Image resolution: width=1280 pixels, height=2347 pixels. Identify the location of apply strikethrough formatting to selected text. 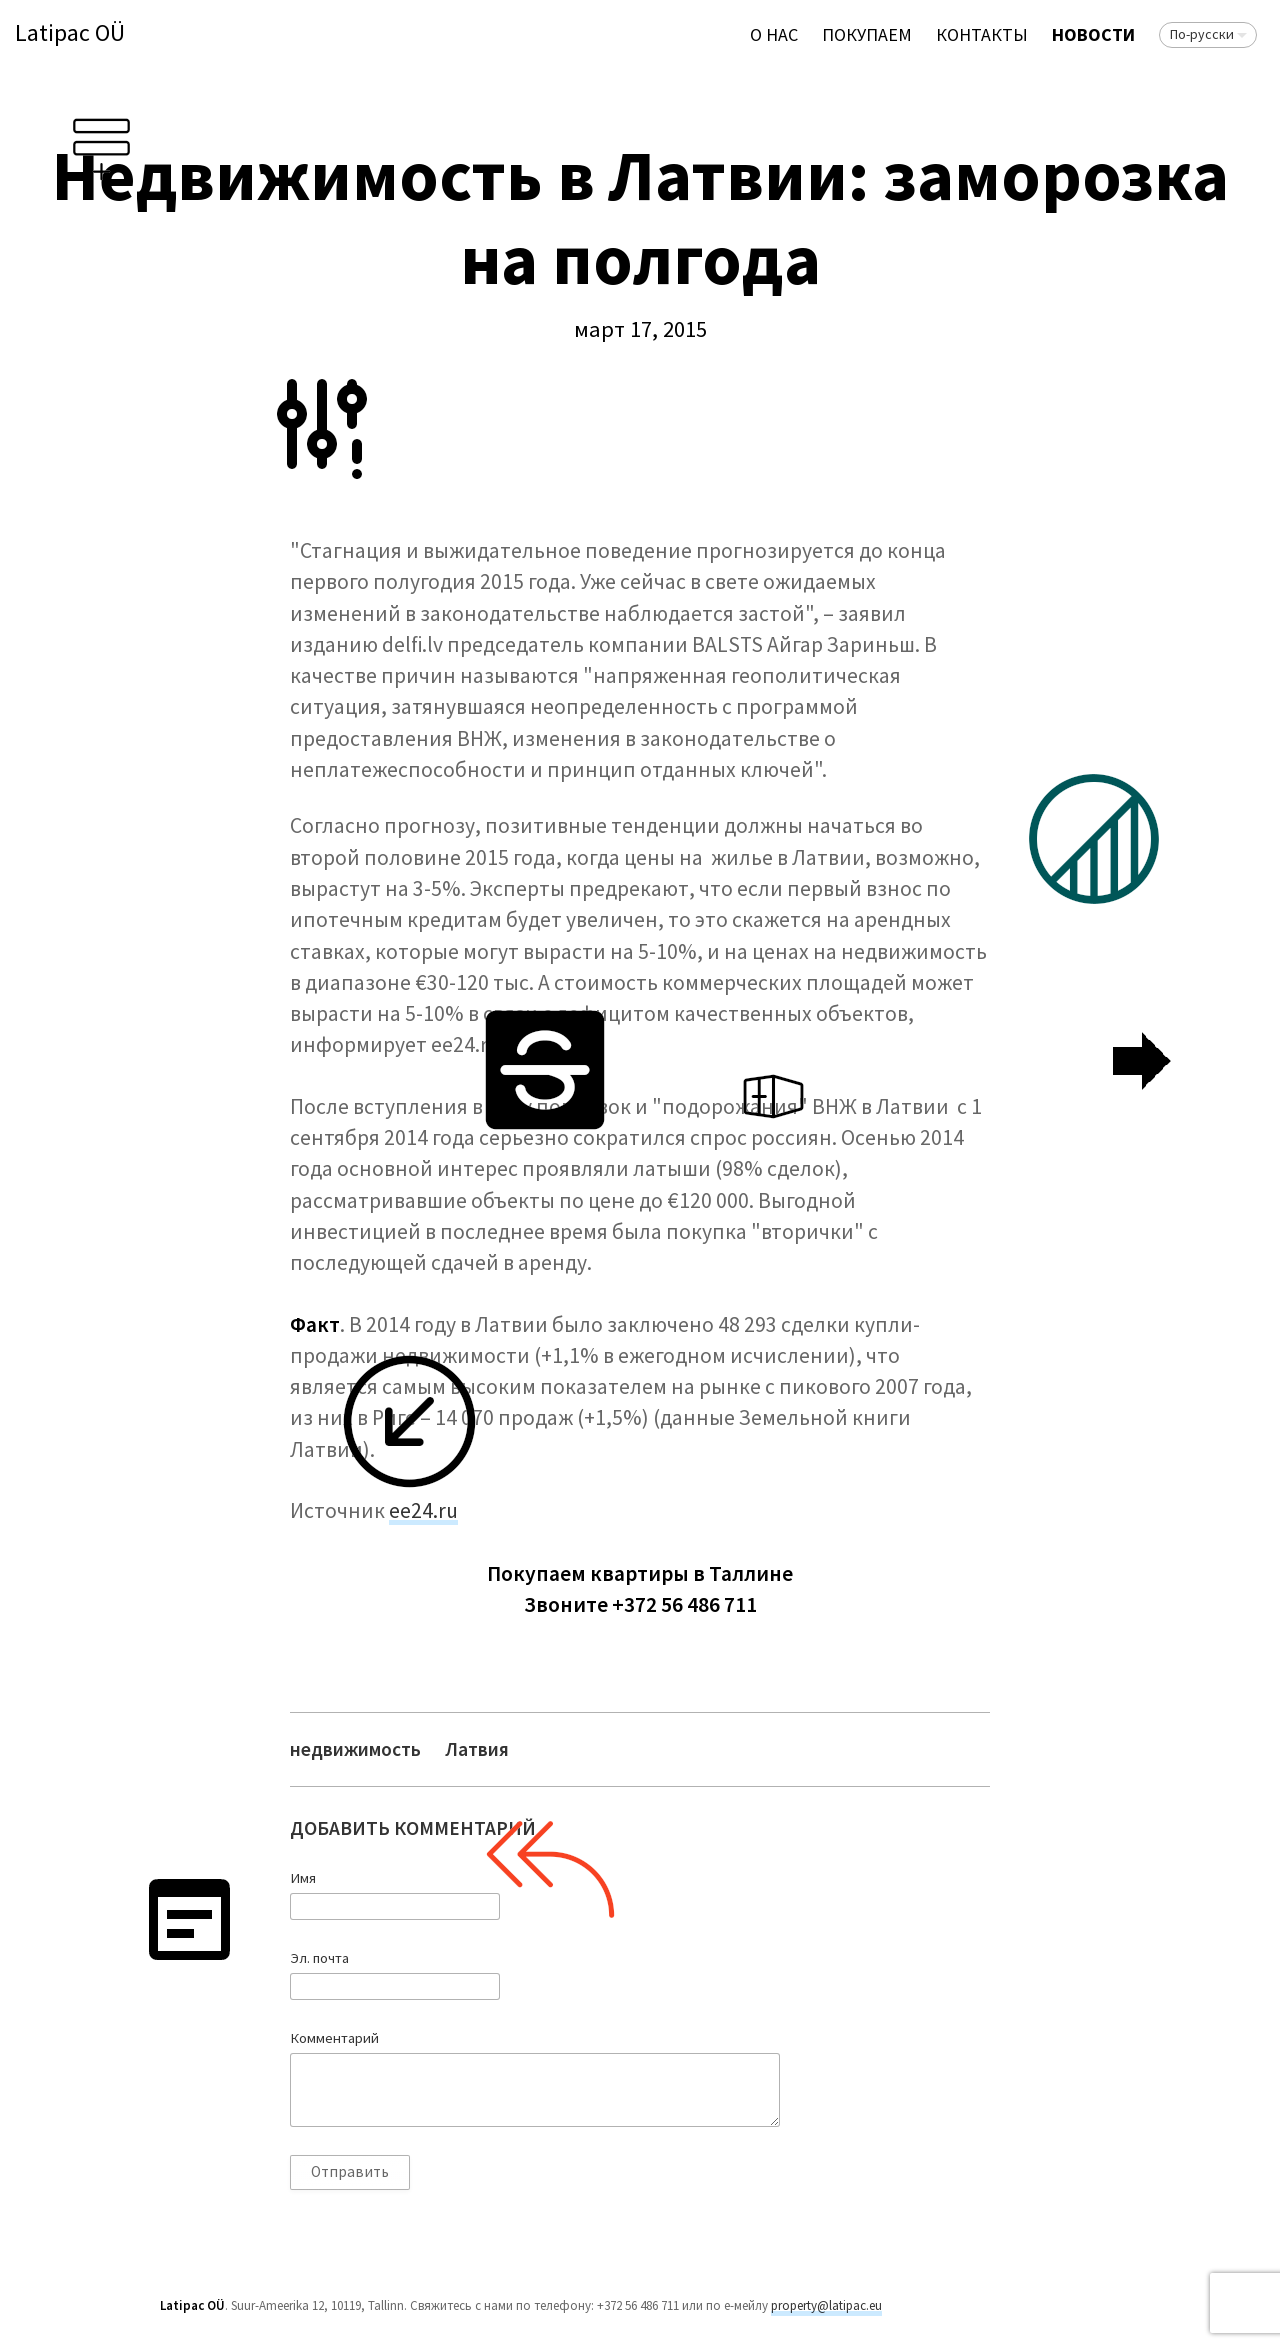
(545, 1070).